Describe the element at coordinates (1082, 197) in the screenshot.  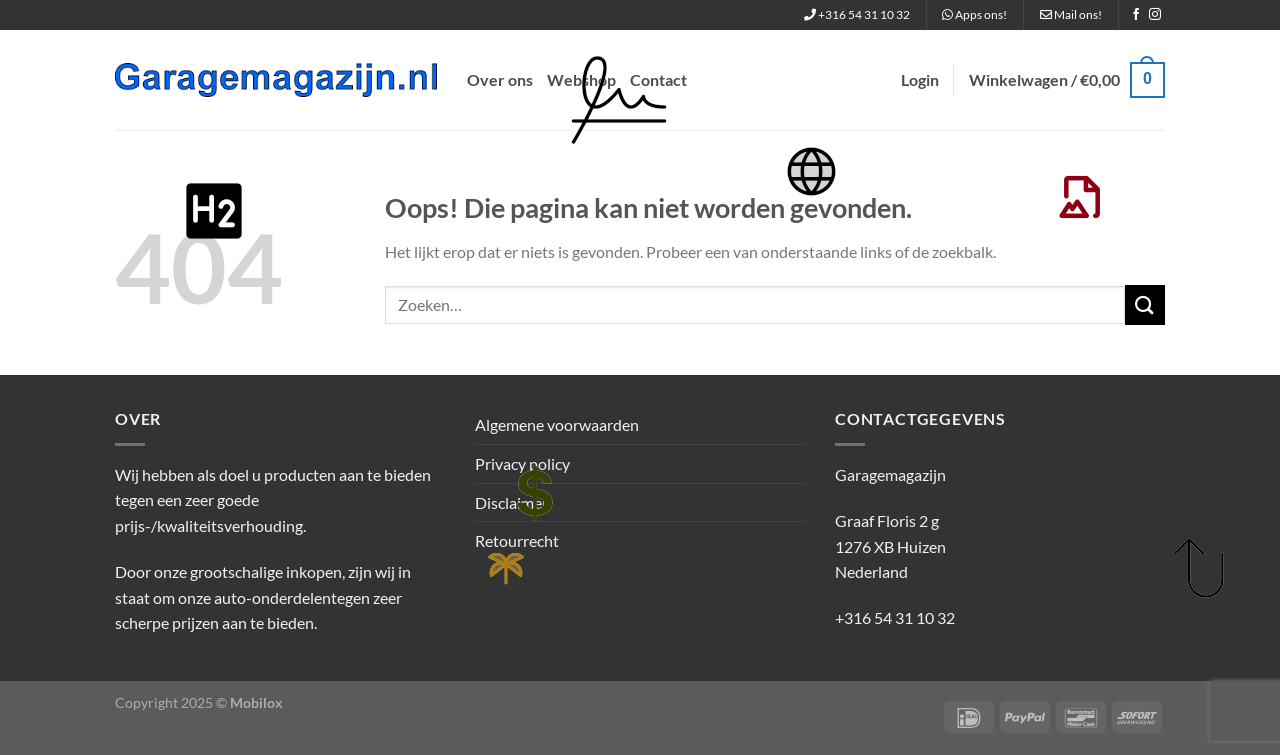
I see `view image file` at that location.